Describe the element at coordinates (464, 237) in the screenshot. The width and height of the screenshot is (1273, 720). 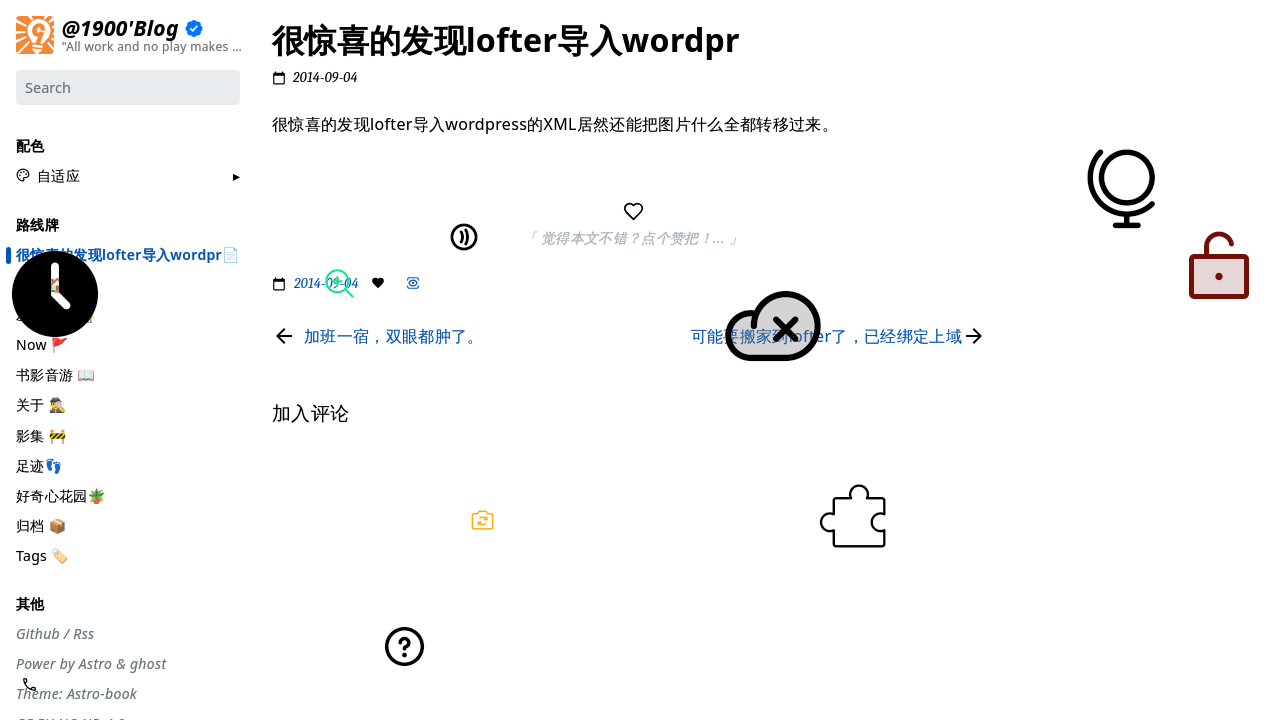
I see `tap to pay with contactless payment` at that location.